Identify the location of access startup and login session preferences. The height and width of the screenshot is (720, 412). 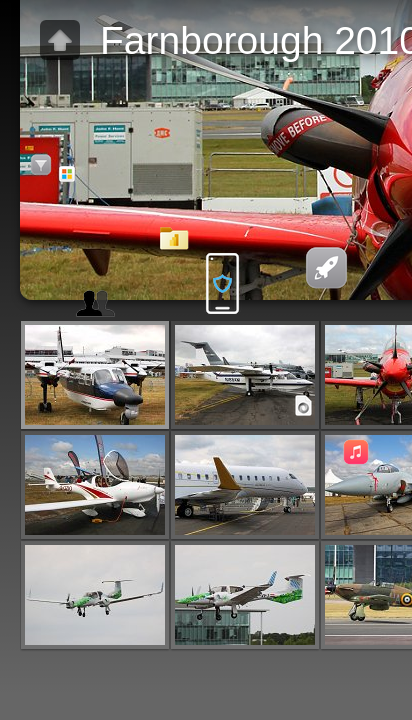
(326, 268).